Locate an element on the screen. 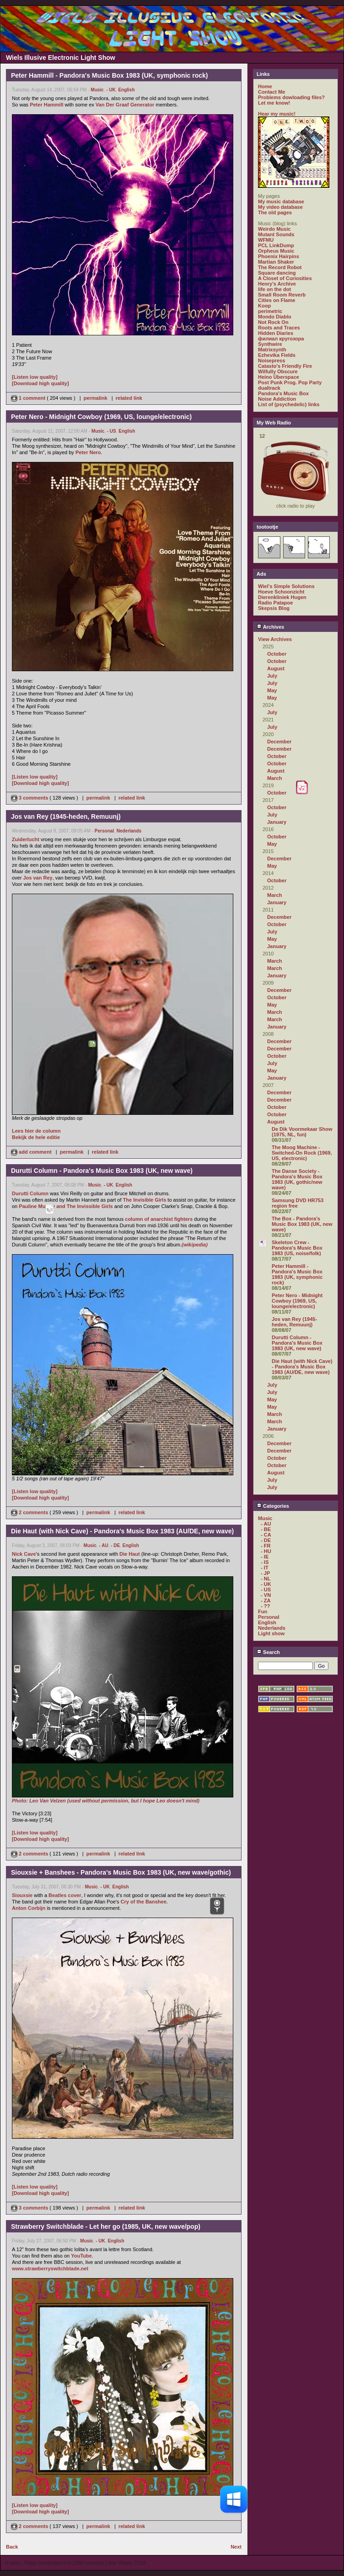 Image resolution: width=344 pixels, height=2576 pixels. launch wine windows compatibility layer is located at coordinates (234, 2499).